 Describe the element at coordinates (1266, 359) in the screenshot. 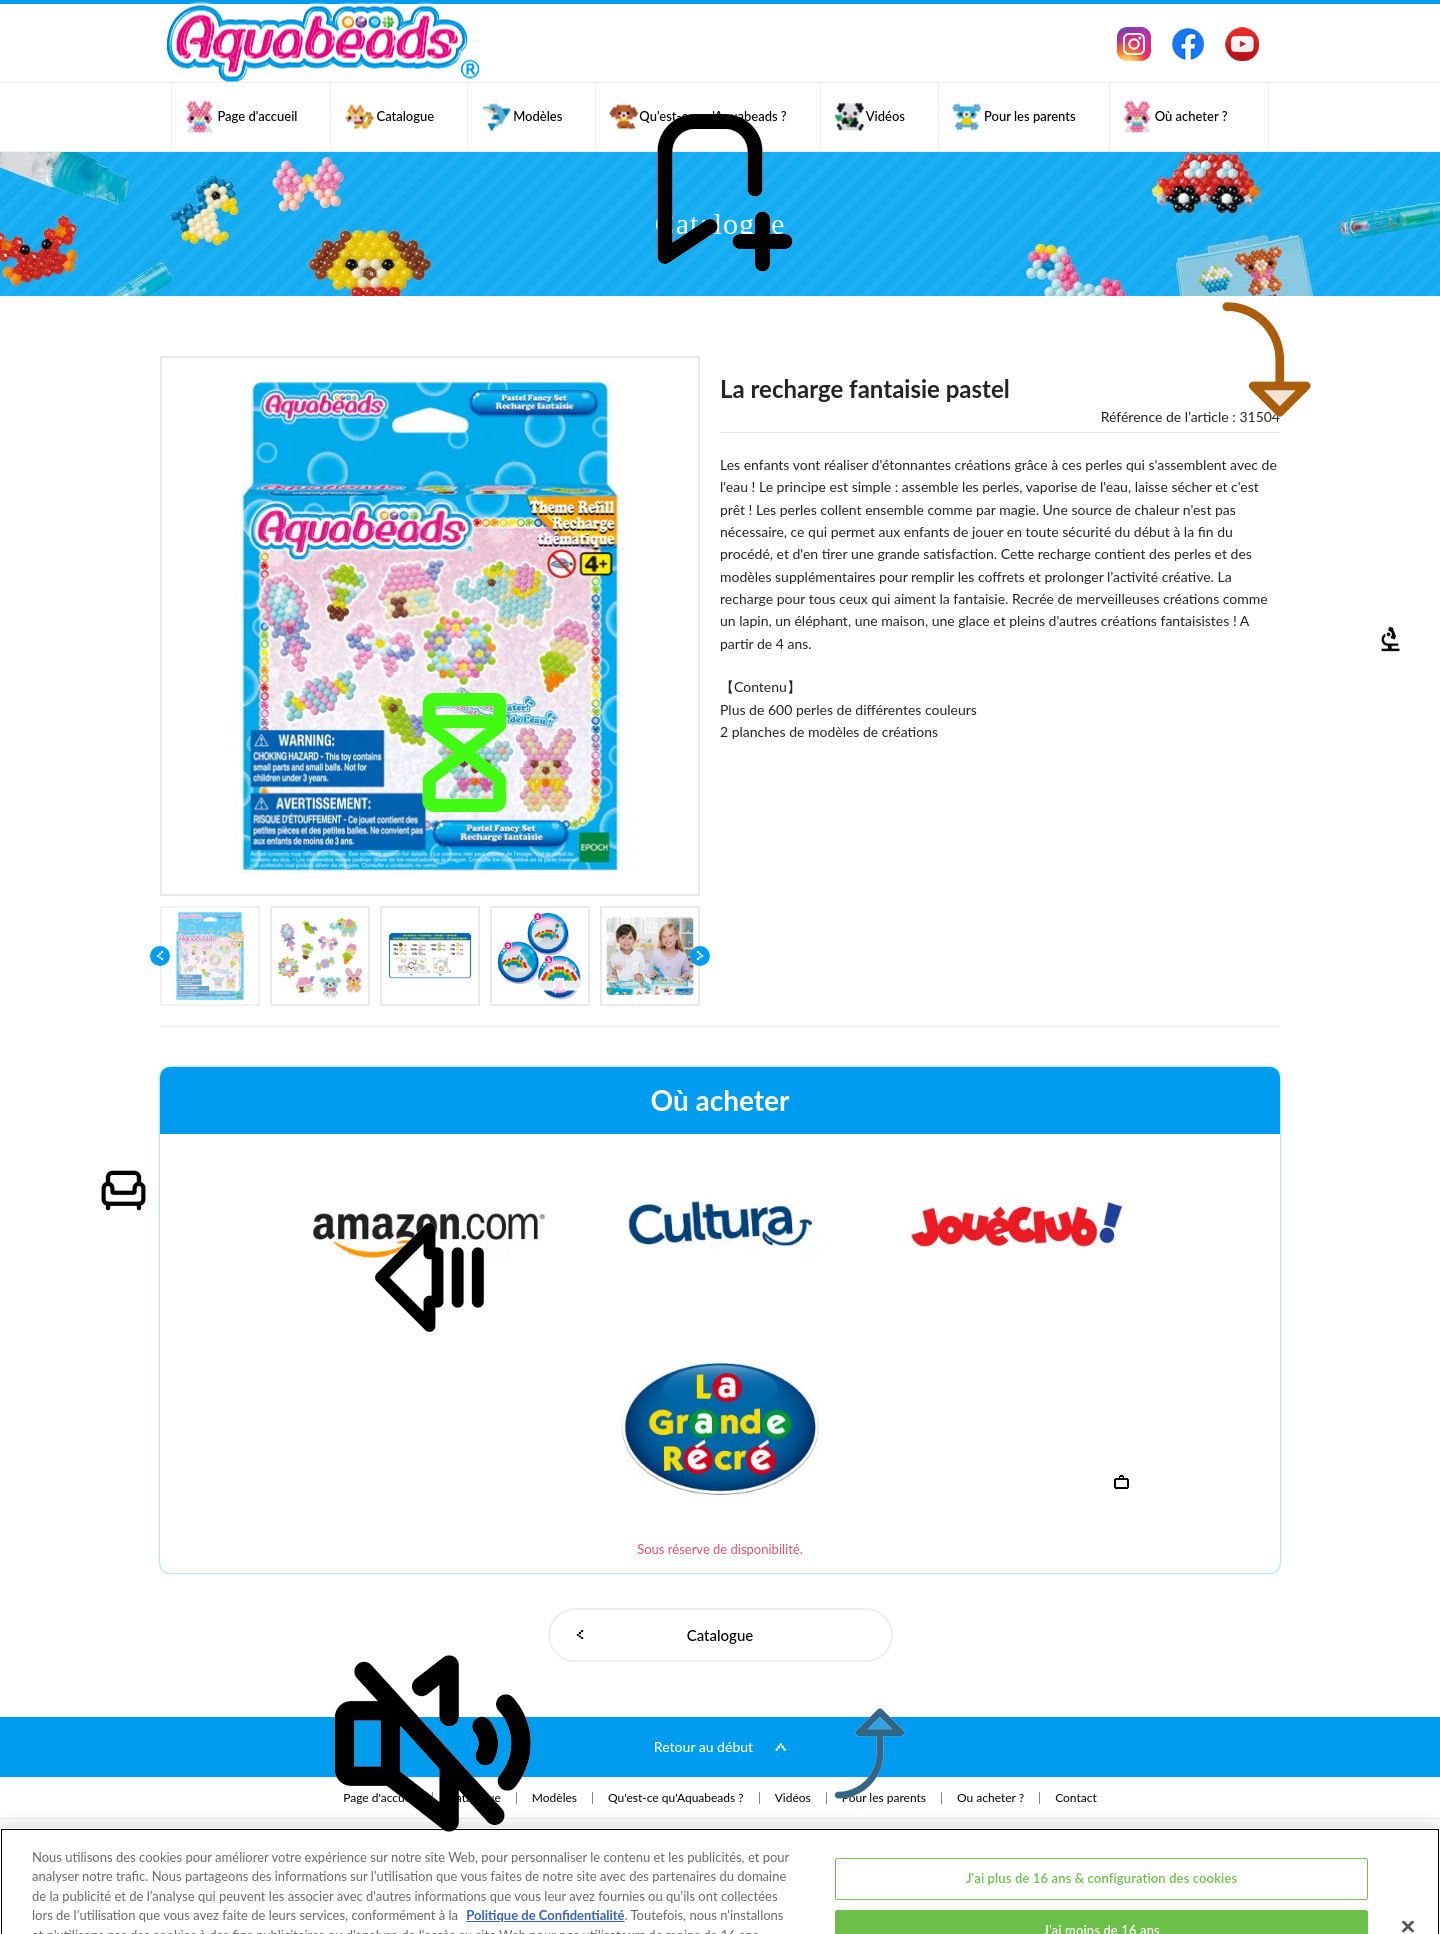

I see `navigate to the next item below` at that location.